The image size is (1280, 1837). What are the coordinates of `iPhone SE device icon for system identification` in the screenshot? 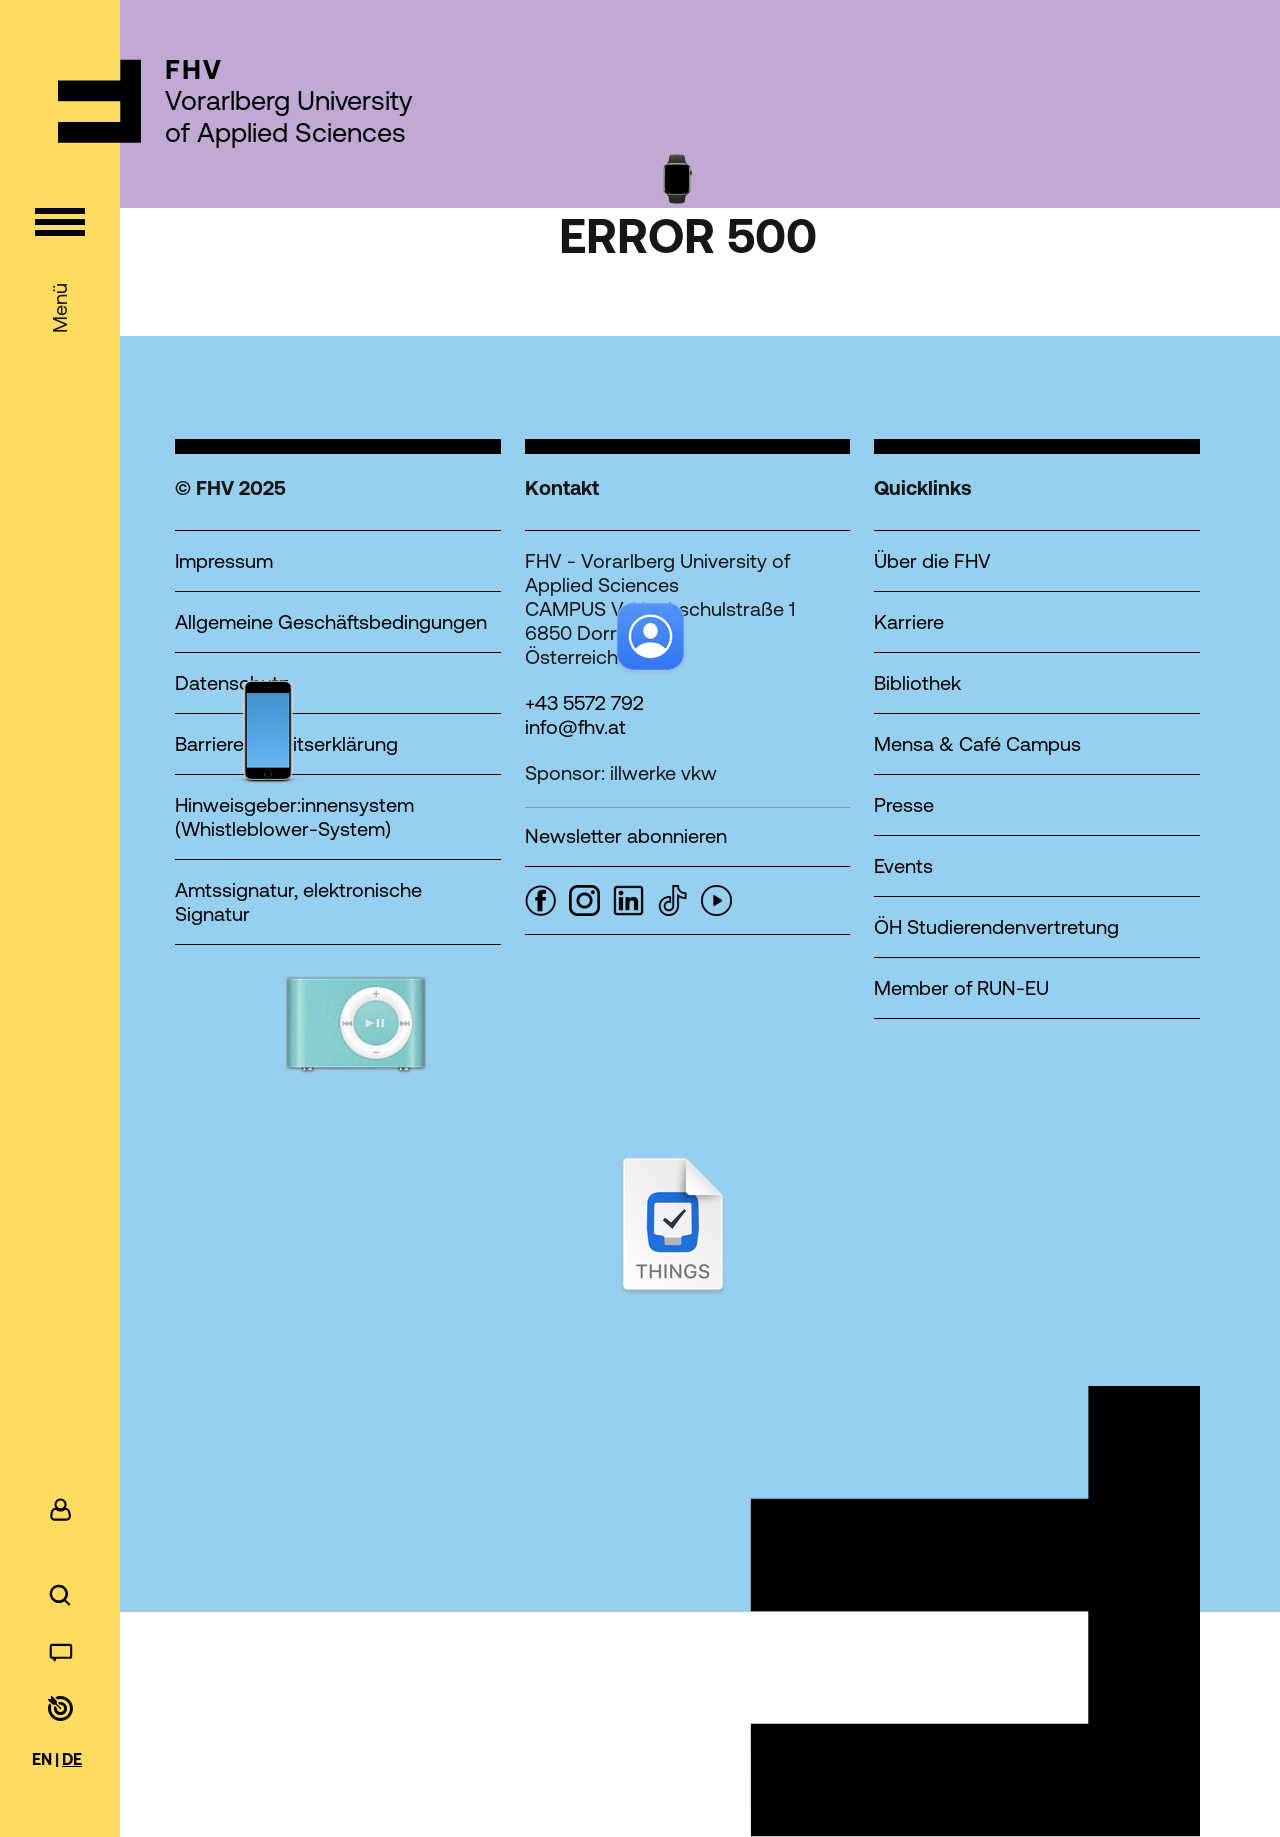 It's located at (268, 732).